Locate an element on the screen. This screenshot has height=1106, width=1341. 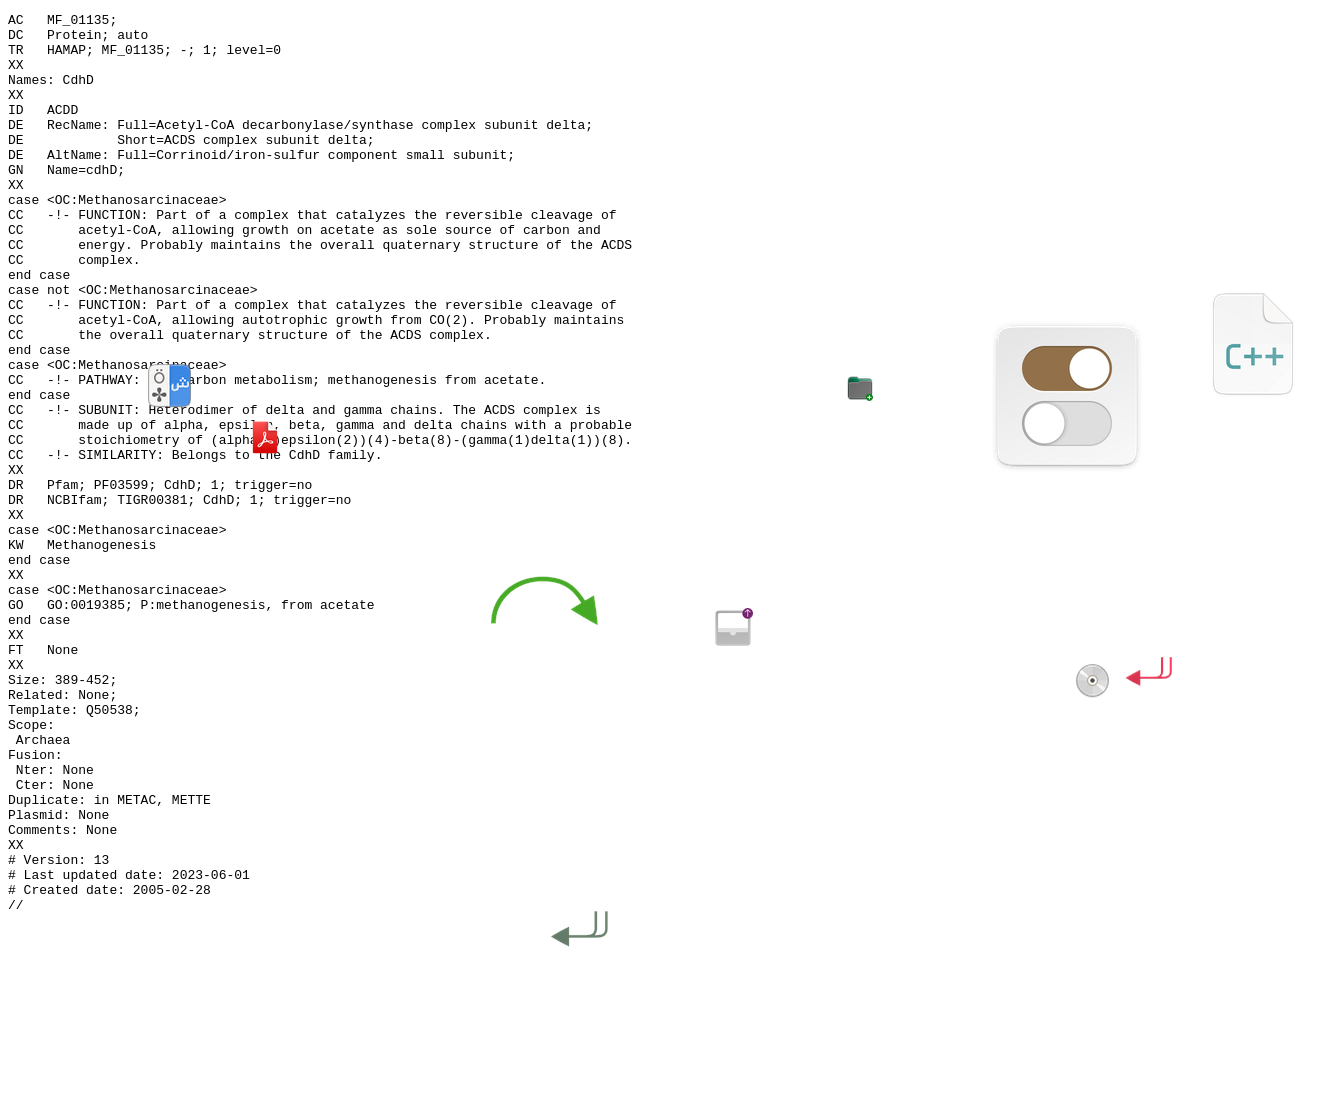
a C++ source code file is located at coordinates (1253, 344).